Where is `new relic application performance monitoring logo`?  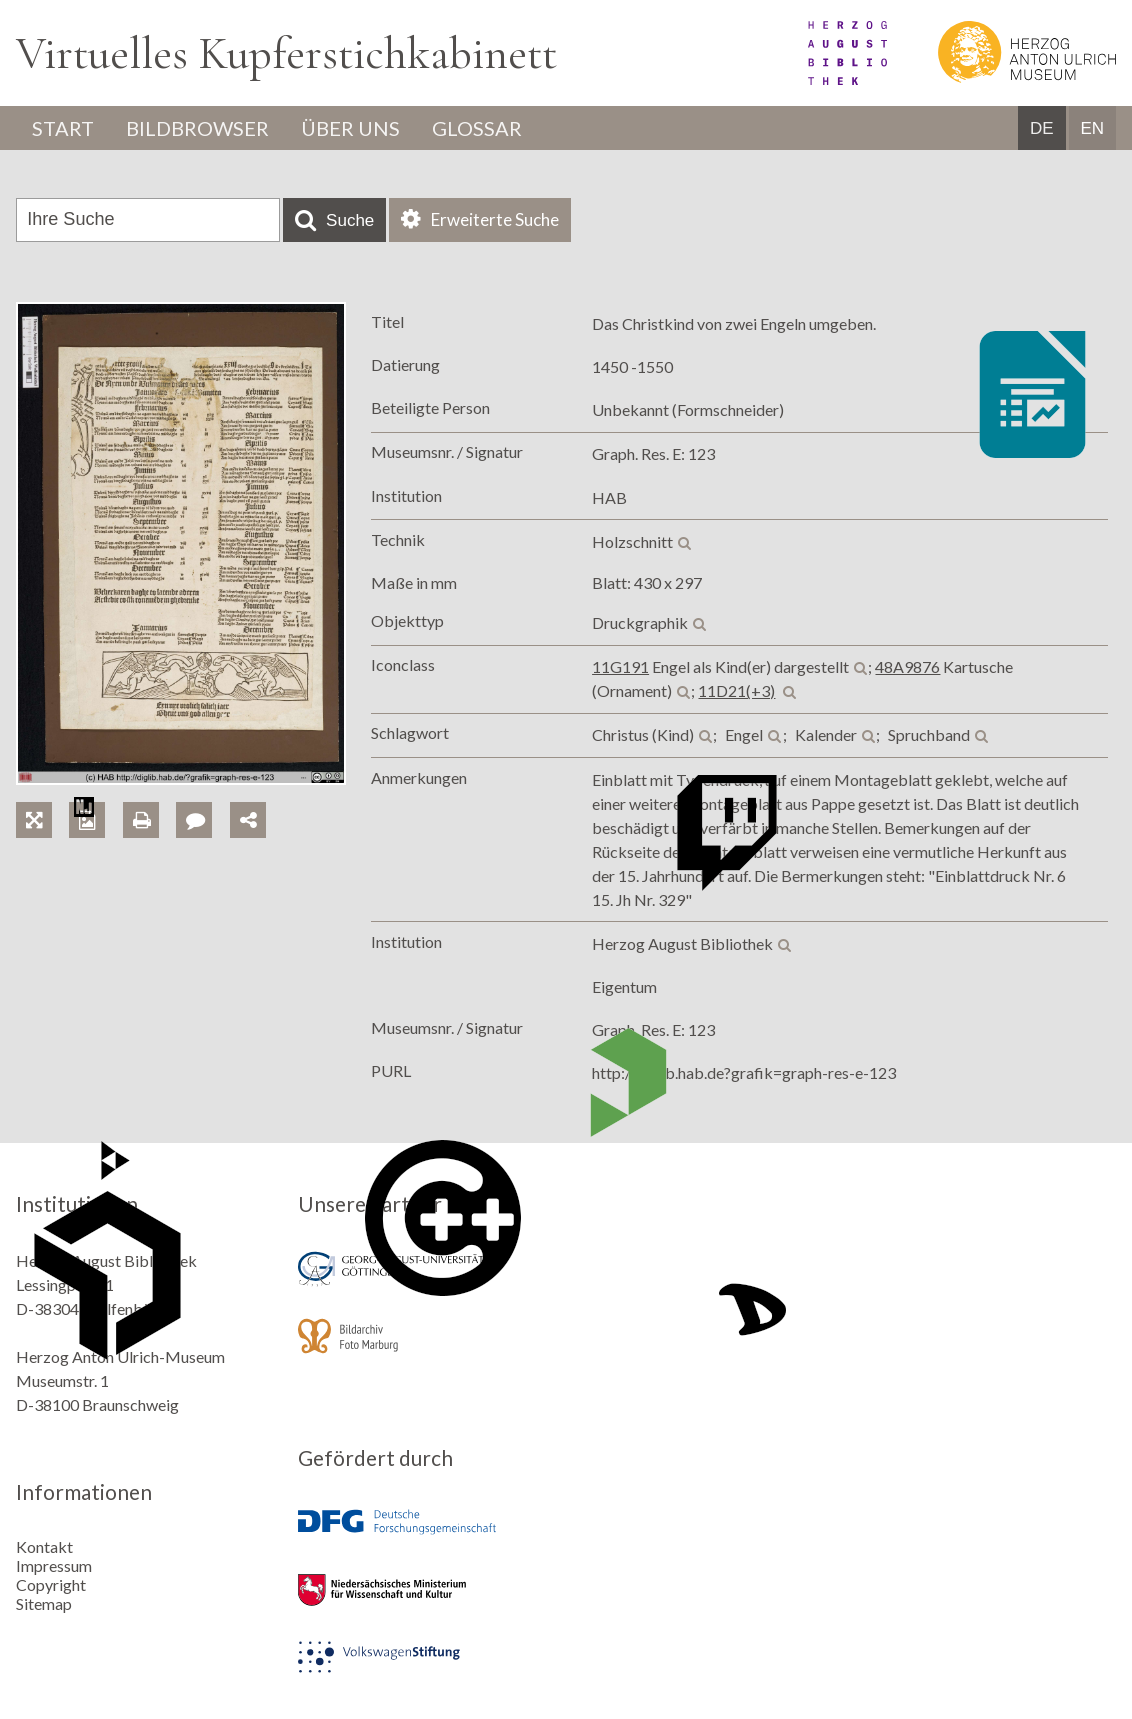
new relic application performance monitoring logo is located at coordinates (107, 1275).